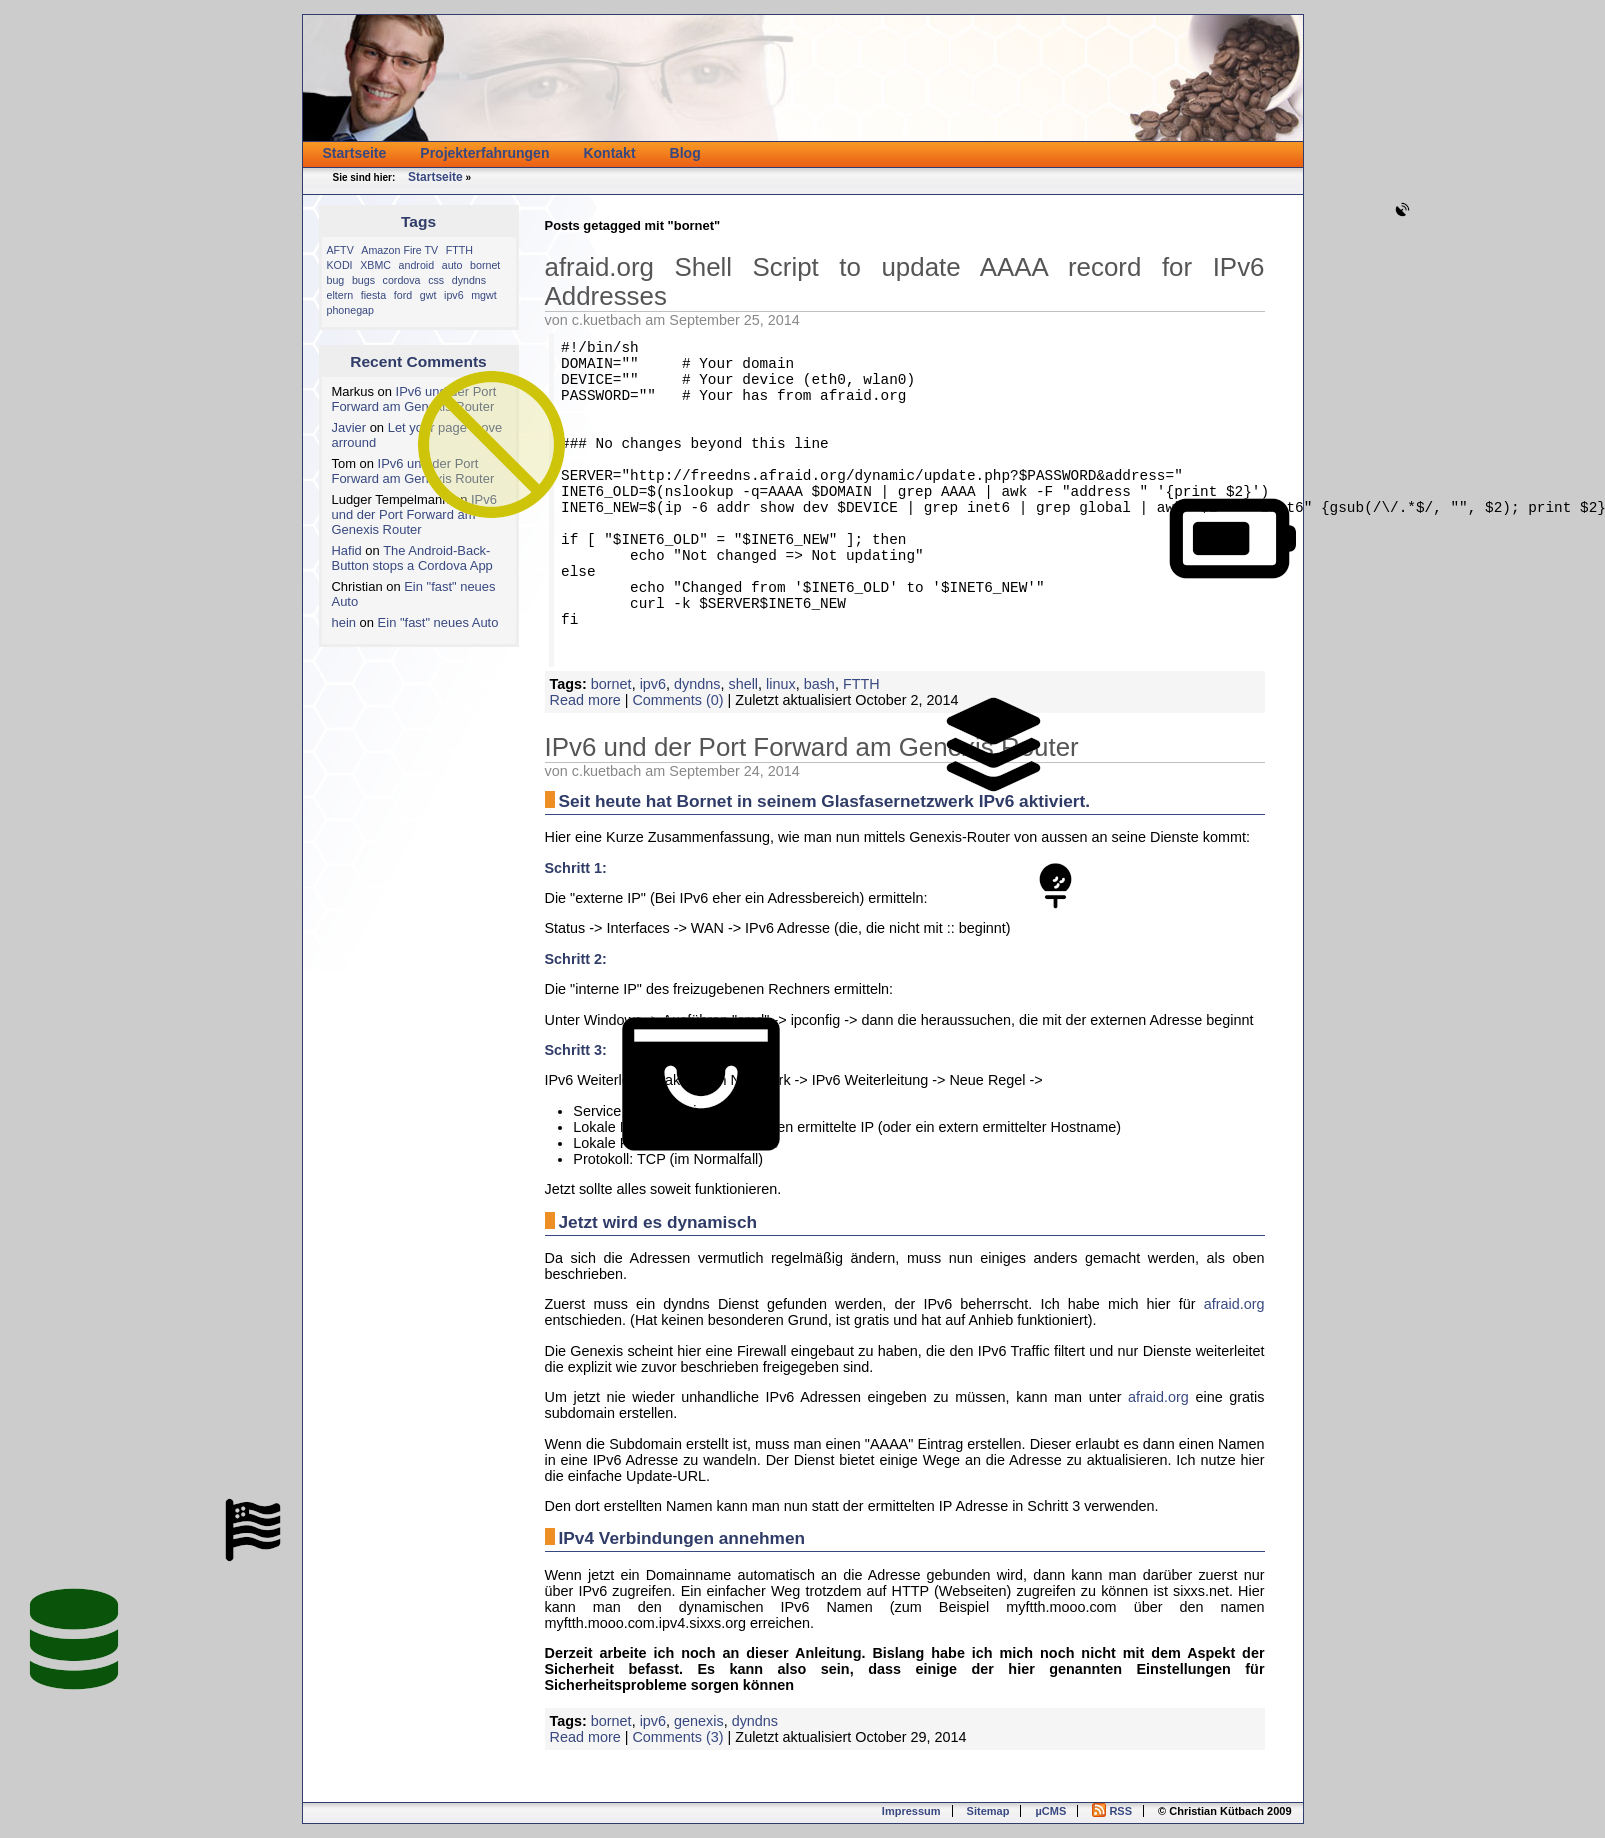 The height and width of the screenshot is (1838, 1605). What do you see at coordinates (1229, 538) in the screenshot?
I see `indicates battery level at approximately 80% charge` at bounding box center [1229, 538].